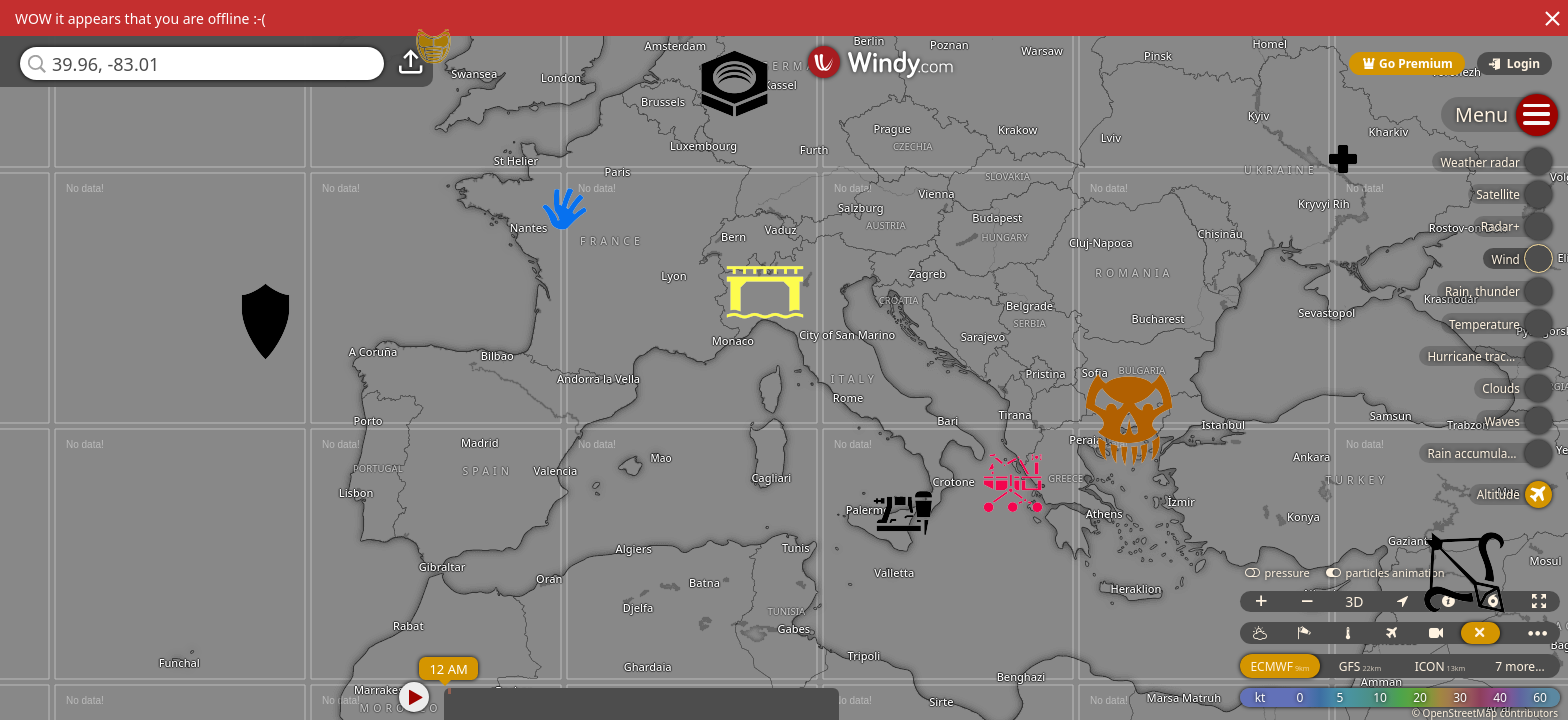 This screenshot has width=1568, height=720. Describe the element at coordinates (1464, 572) in the screenshot. I see `select bow and arrow weapon` at that location.